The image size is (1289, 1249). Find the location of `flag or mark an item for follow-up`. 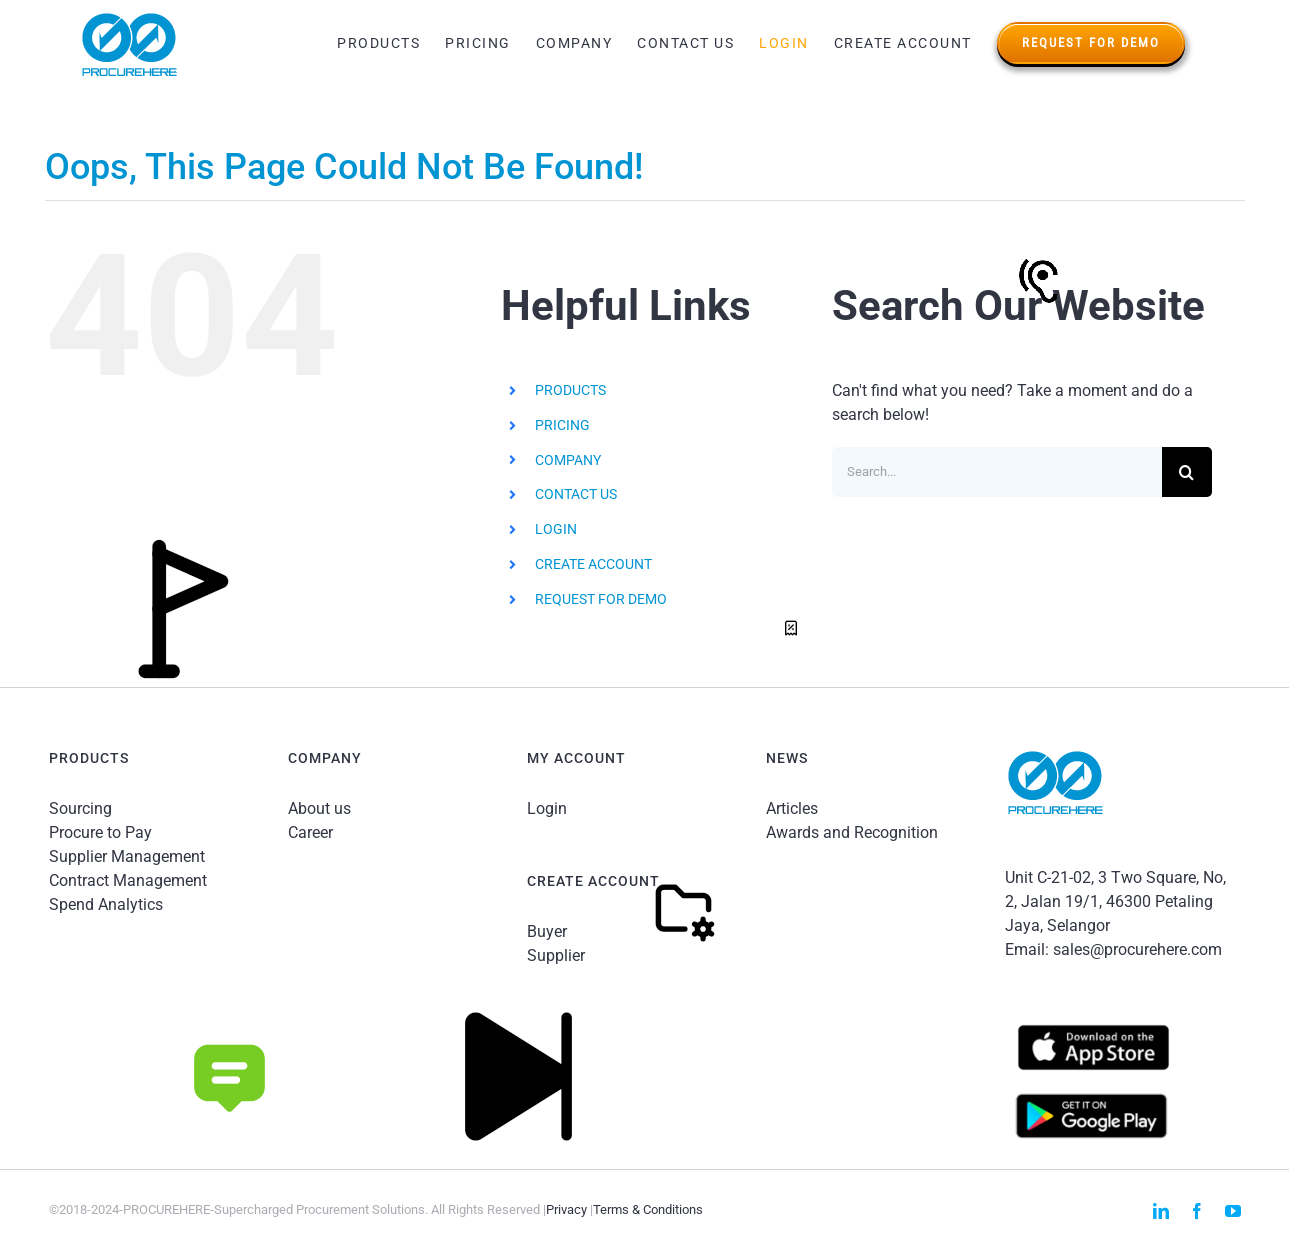

flag or mark an item for follow-up is located at coordinates (173, 609).